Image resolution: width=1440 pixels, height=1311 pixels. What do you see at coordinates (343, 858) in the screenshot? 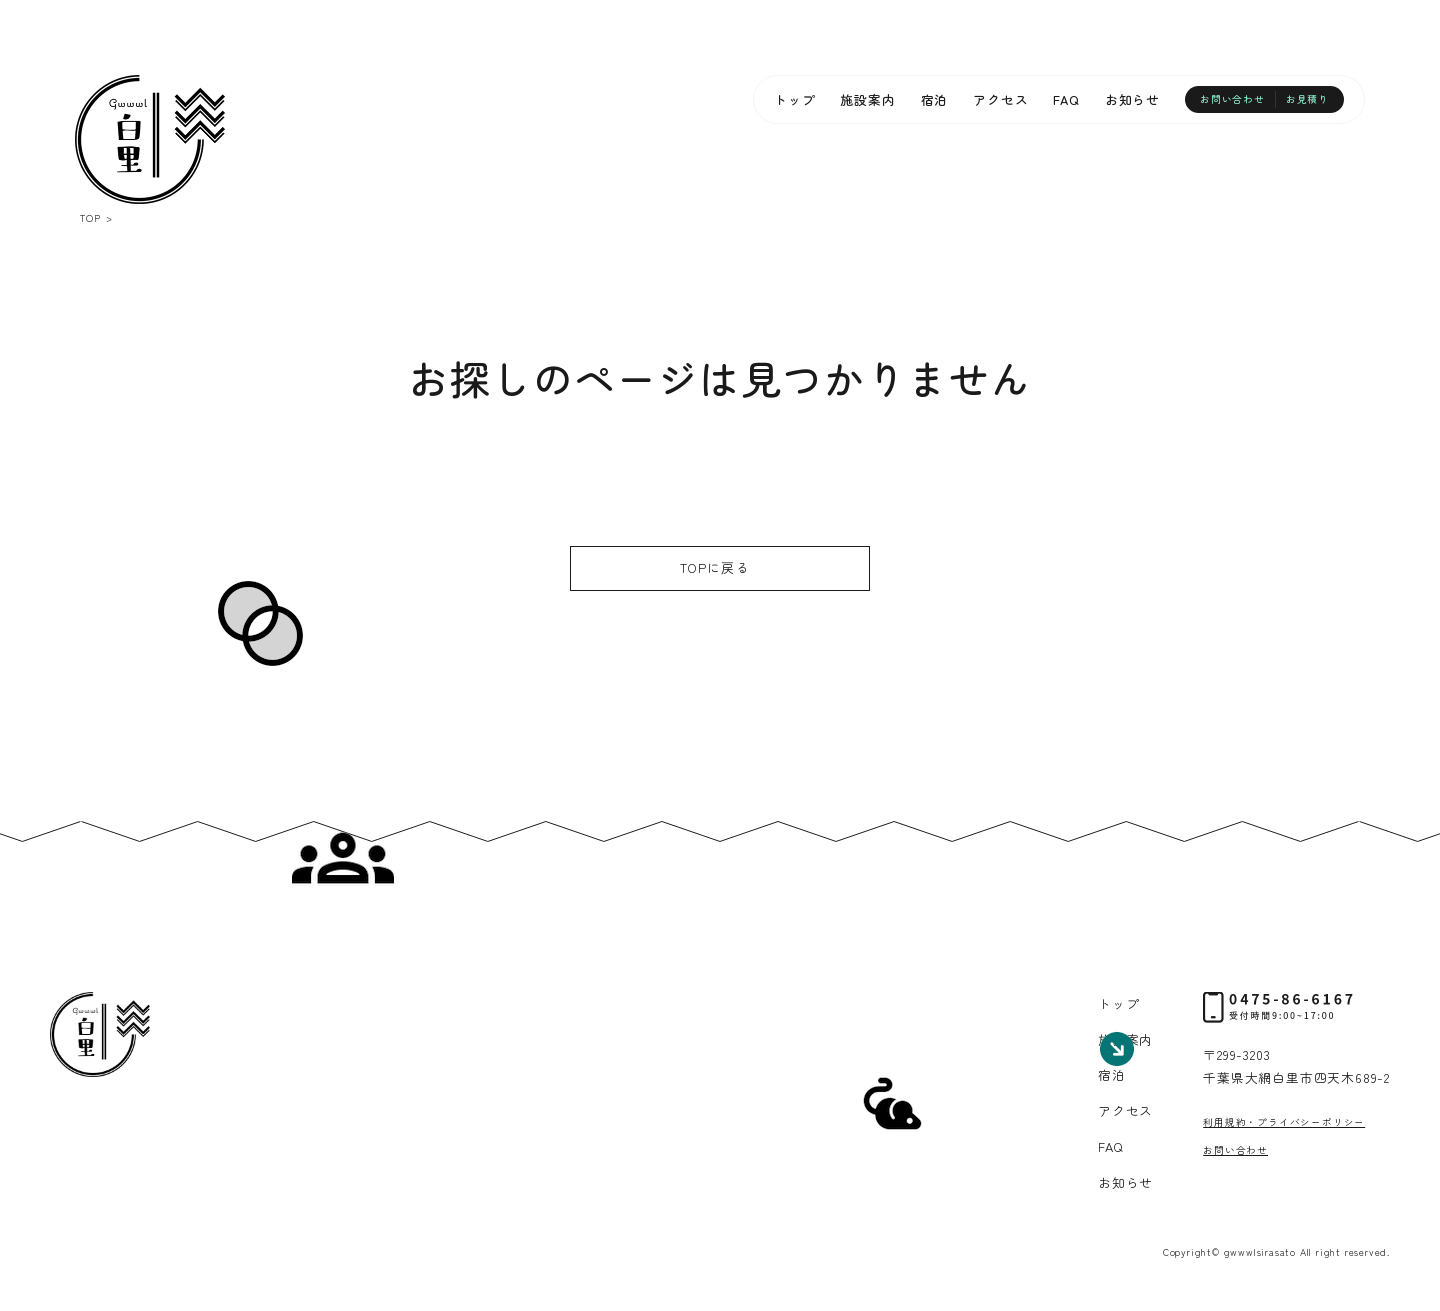
I see `view or manage groups` at bounding box center [343, 858].